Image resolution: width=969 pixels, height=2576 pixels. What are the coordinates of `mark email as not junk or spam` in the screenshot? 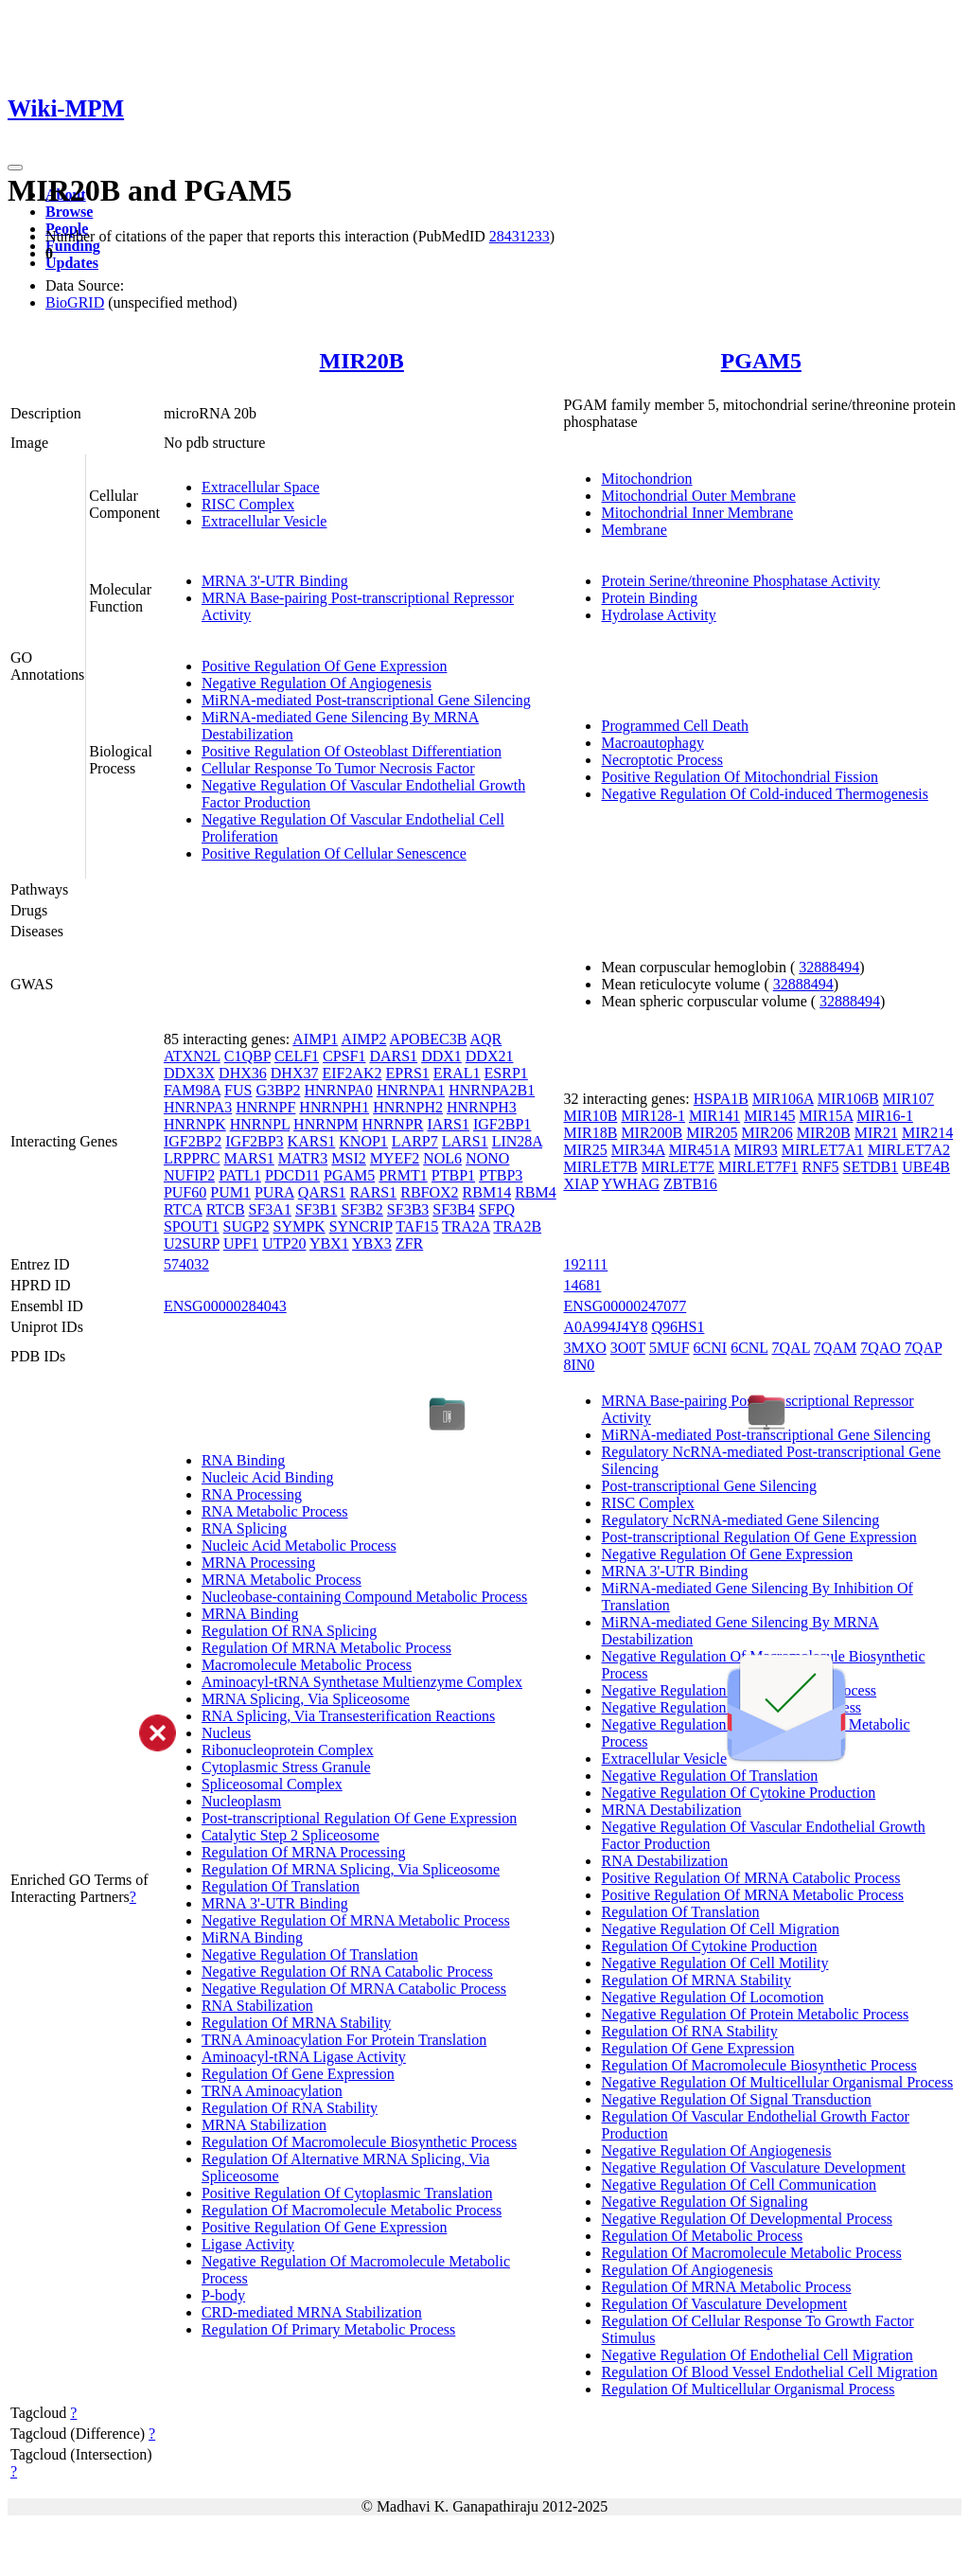 It's located at (786, 1714).